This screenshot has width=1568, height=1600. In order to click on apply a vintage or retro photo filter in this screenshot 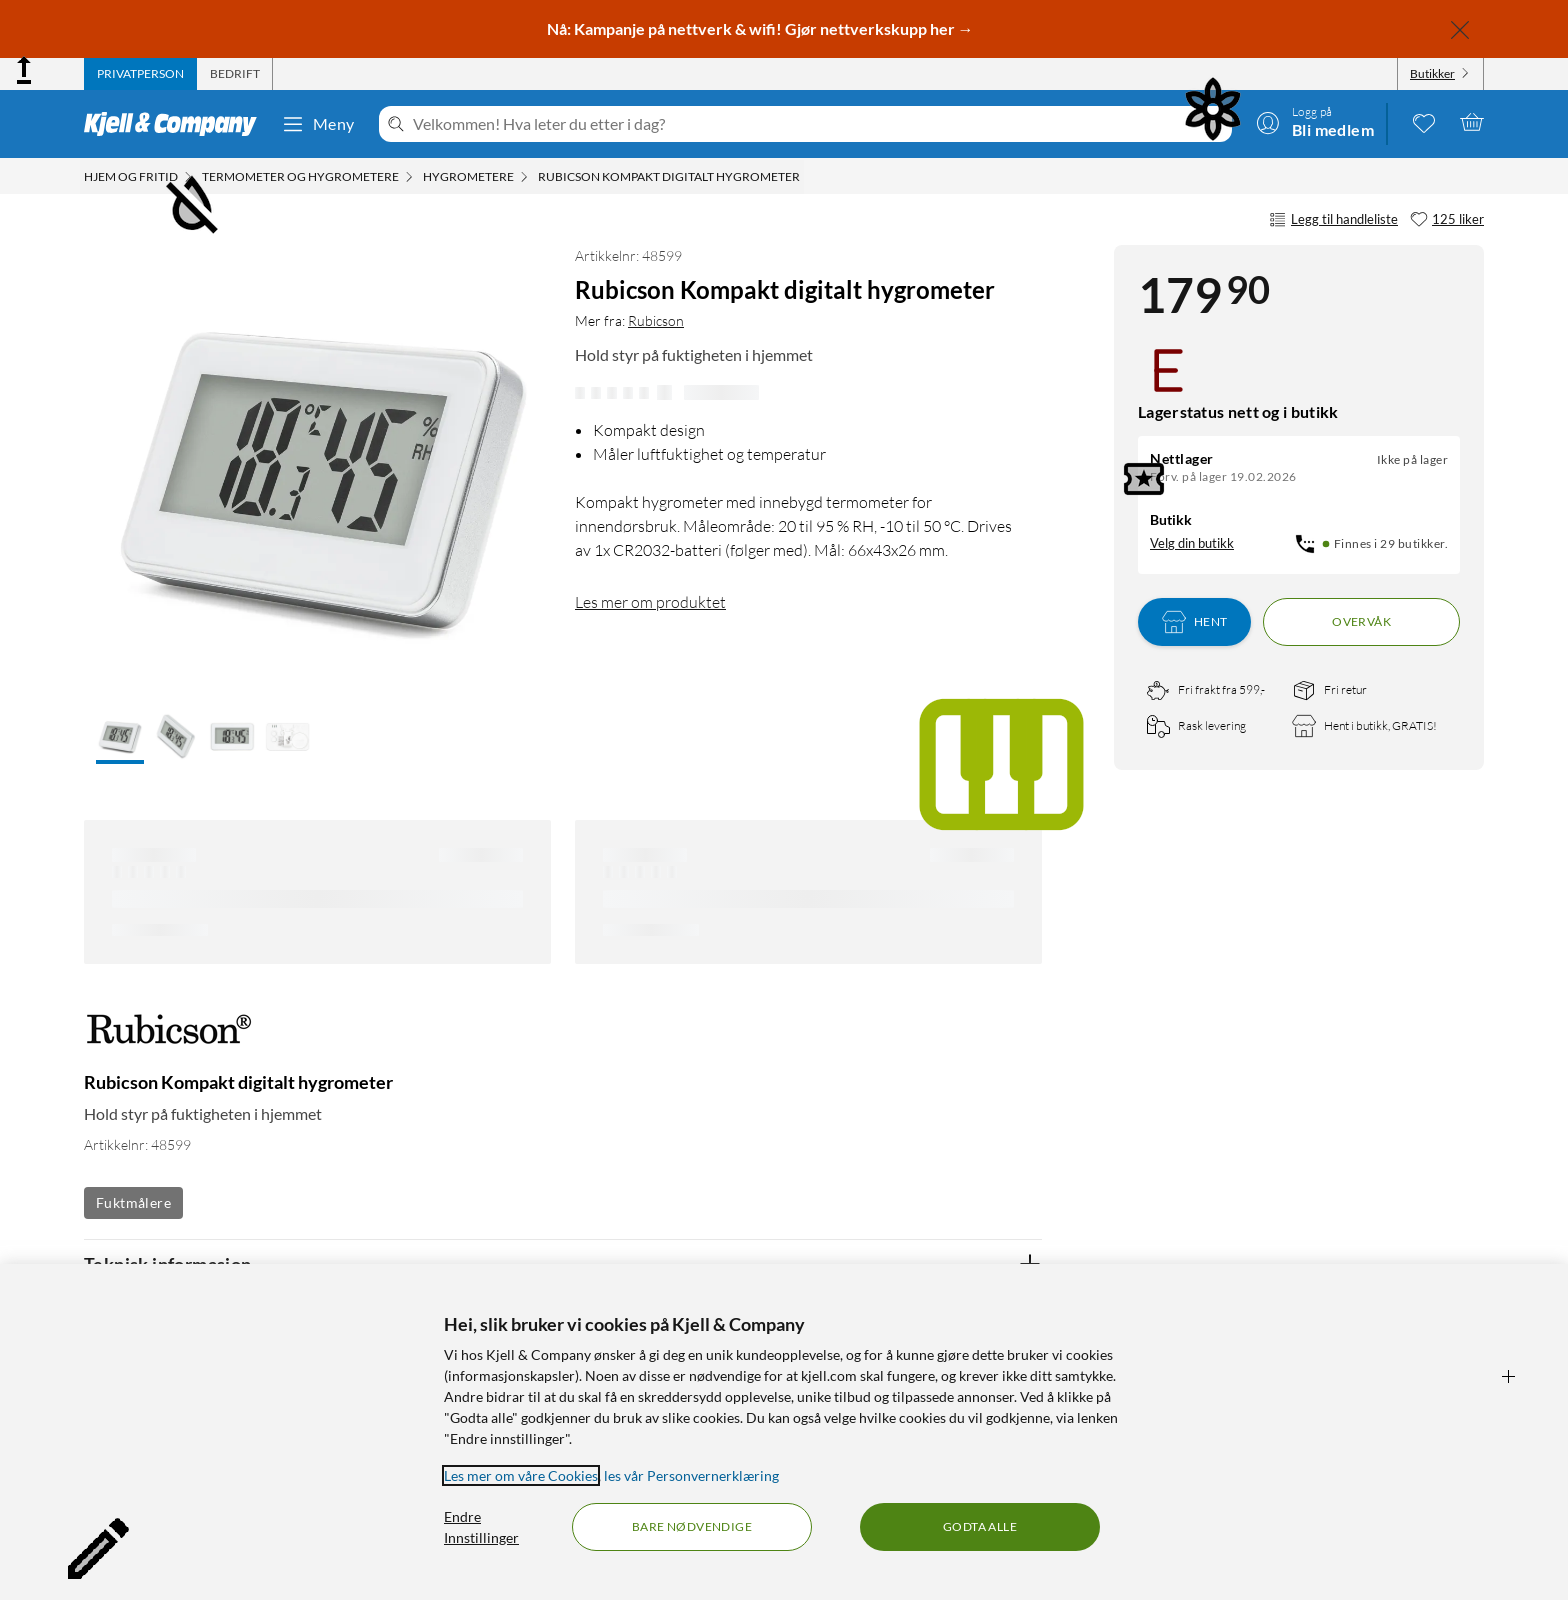, I will do `click(1213, 109)`.